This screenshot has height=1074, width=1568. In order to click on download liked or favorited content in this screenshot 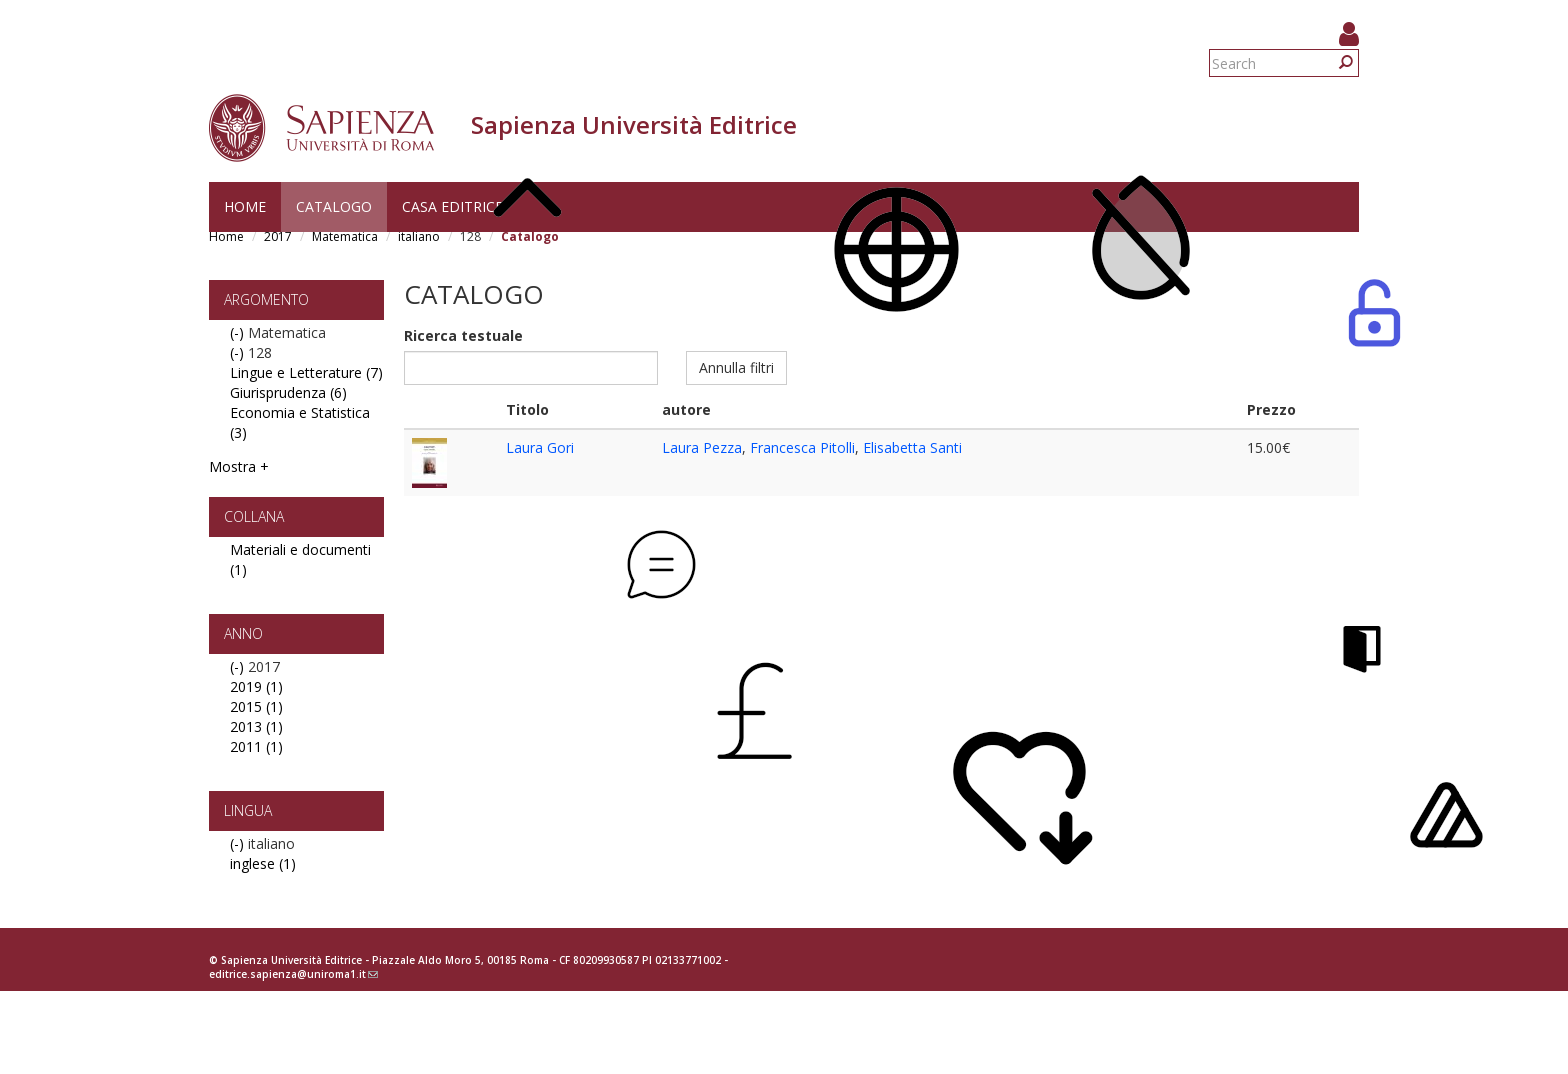, I will do `click(1019, 791)`.